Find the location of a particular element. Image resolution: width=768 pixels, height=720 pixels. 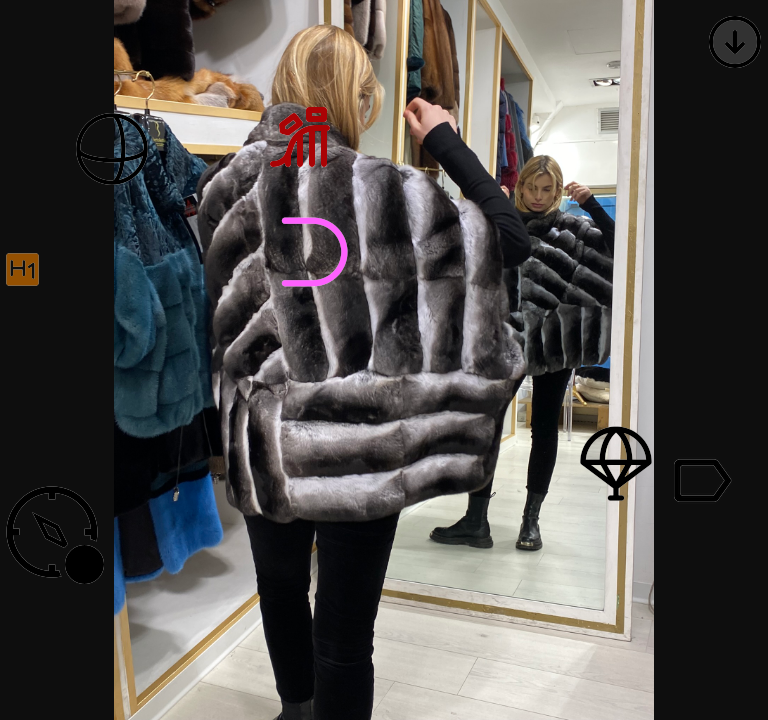

access emergency or backup recovery options is located at coordinates (616, 465).